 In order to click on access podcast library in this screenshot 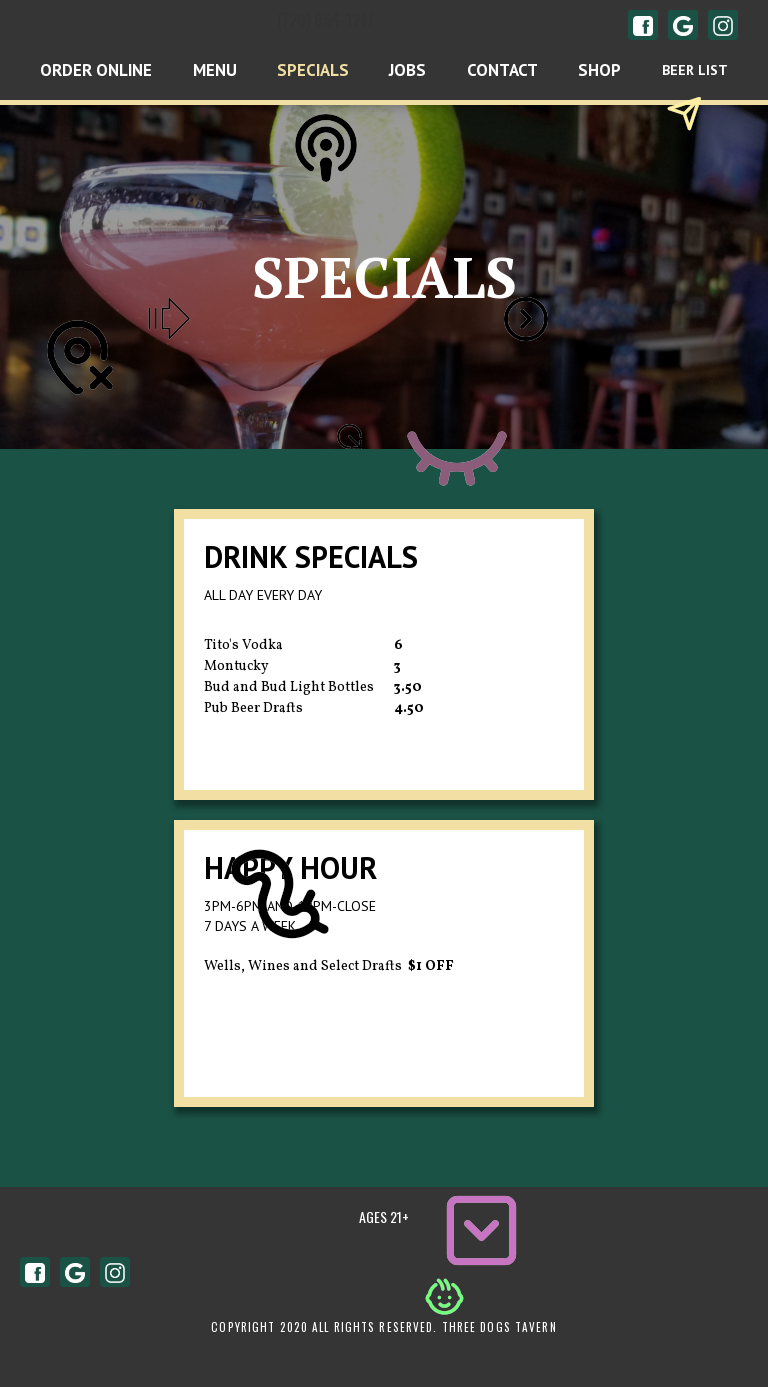, I will do `click(326, 148)`.